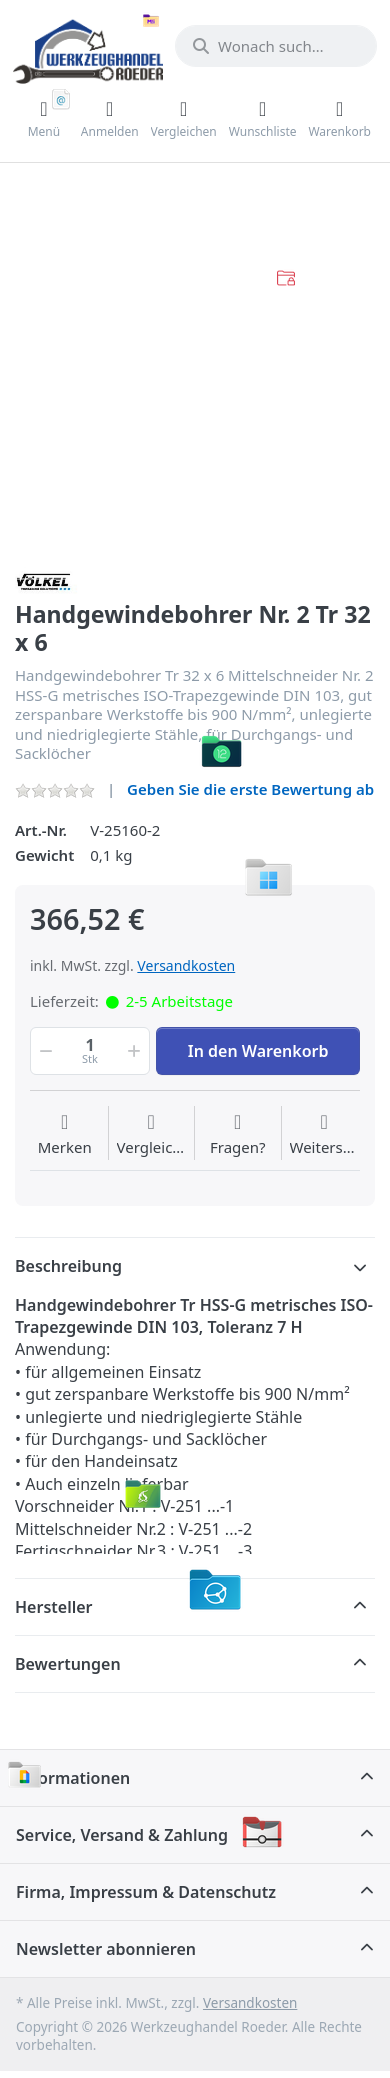  I want to click on open your GameJolt games folder, so click(143, 1495).